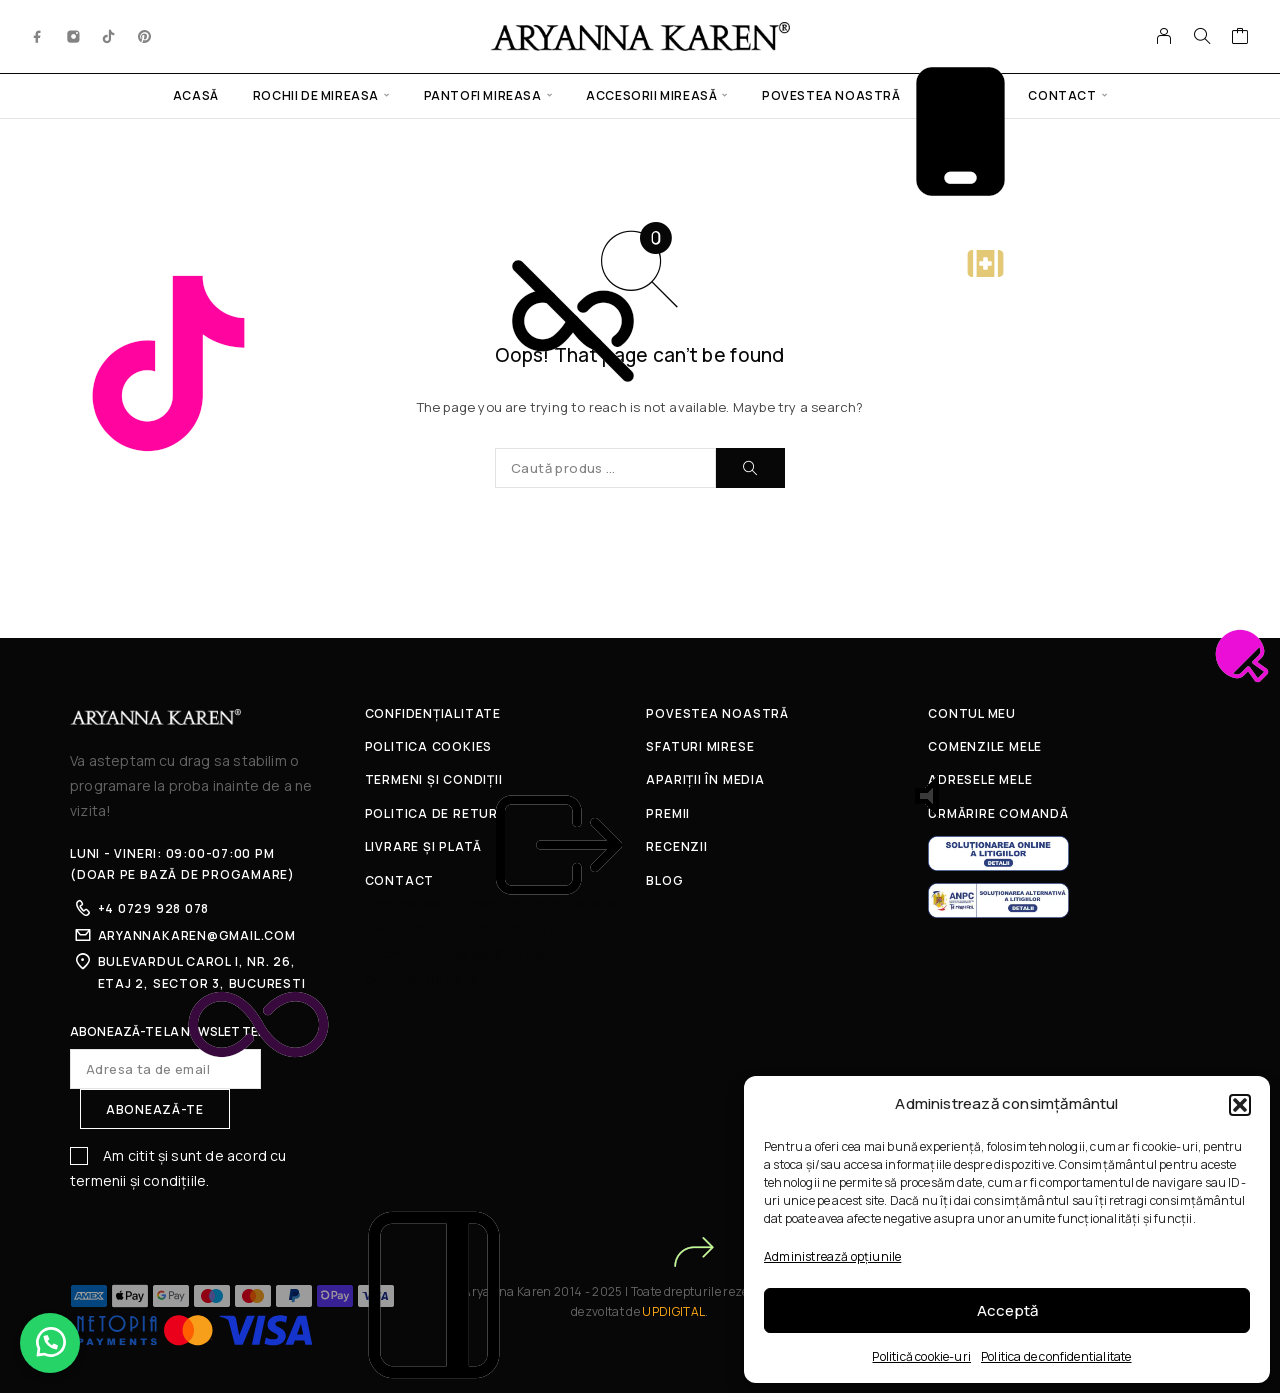 The height and width of the screenshot is (1393, 1280). What do you see at coordinates (960, 131) in the screenshot?
I see `indicates mobile device or smartphone` at bounding box center [960, 131].